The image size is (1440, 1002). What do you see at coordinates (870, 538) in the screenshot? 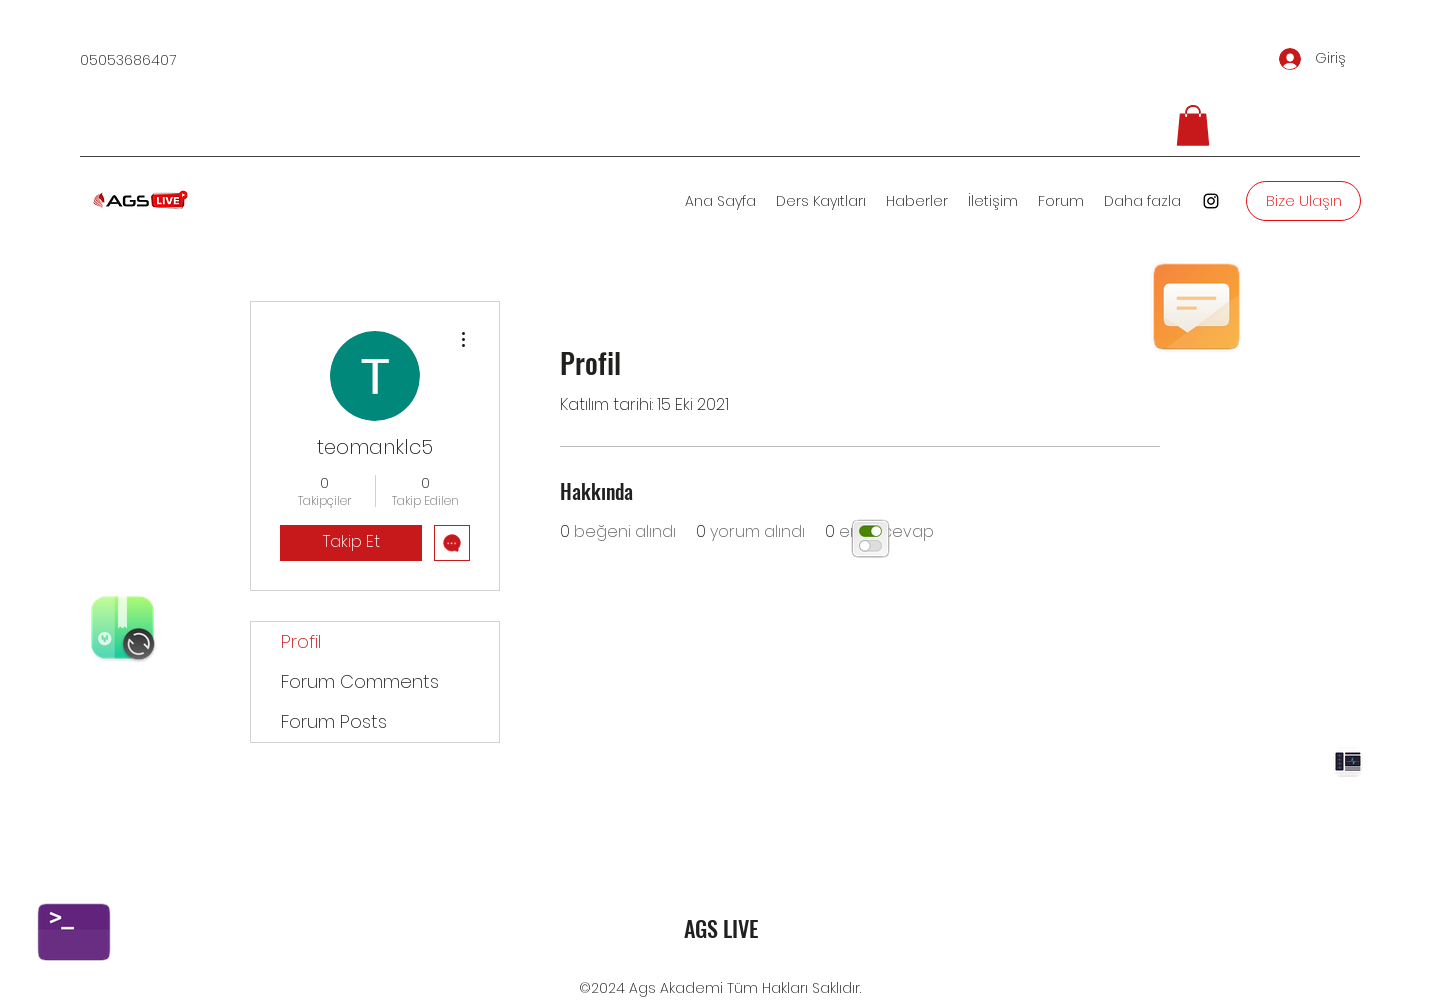
I see `open system tweaks or settings customization` at bounding box center [870, 538].